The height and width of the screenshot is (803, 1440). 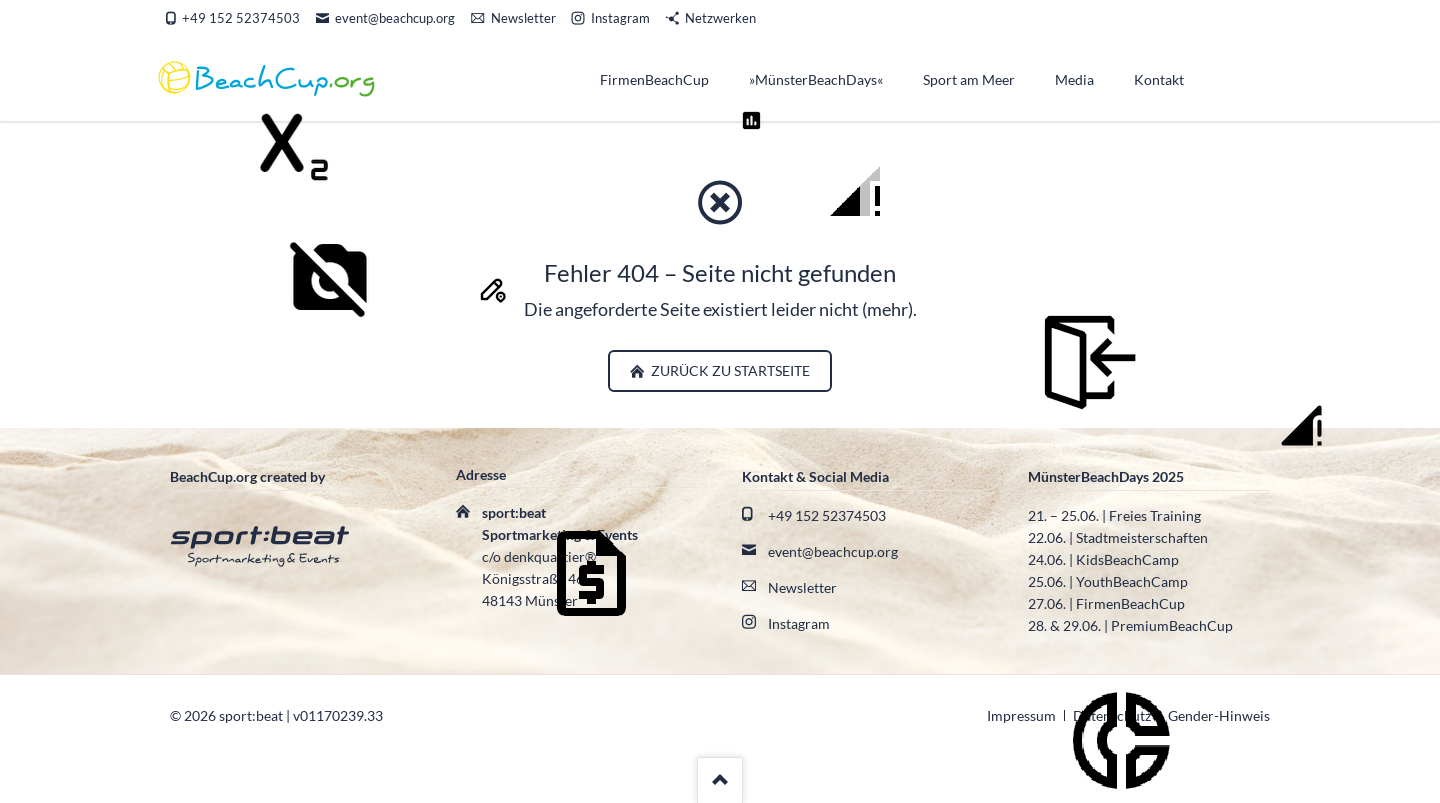 I want to click on sign in to your account, so click(x=1086, y=357).